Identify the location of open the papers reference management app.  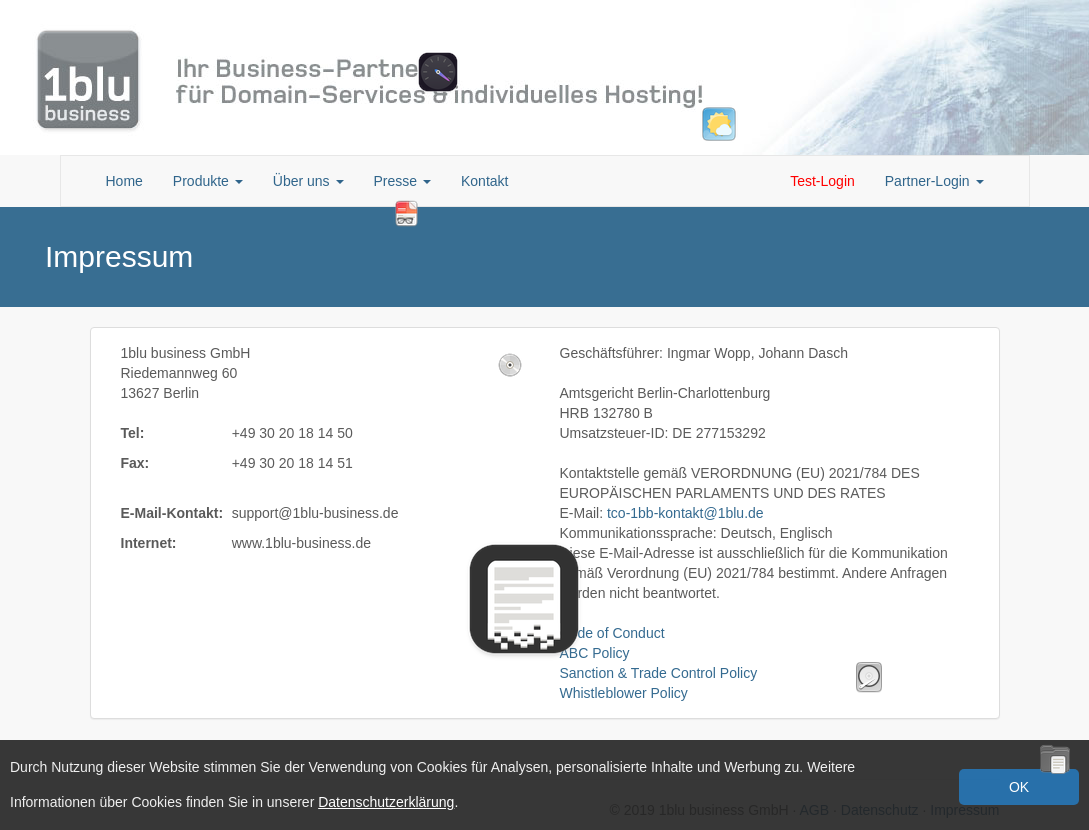
(406, 213).